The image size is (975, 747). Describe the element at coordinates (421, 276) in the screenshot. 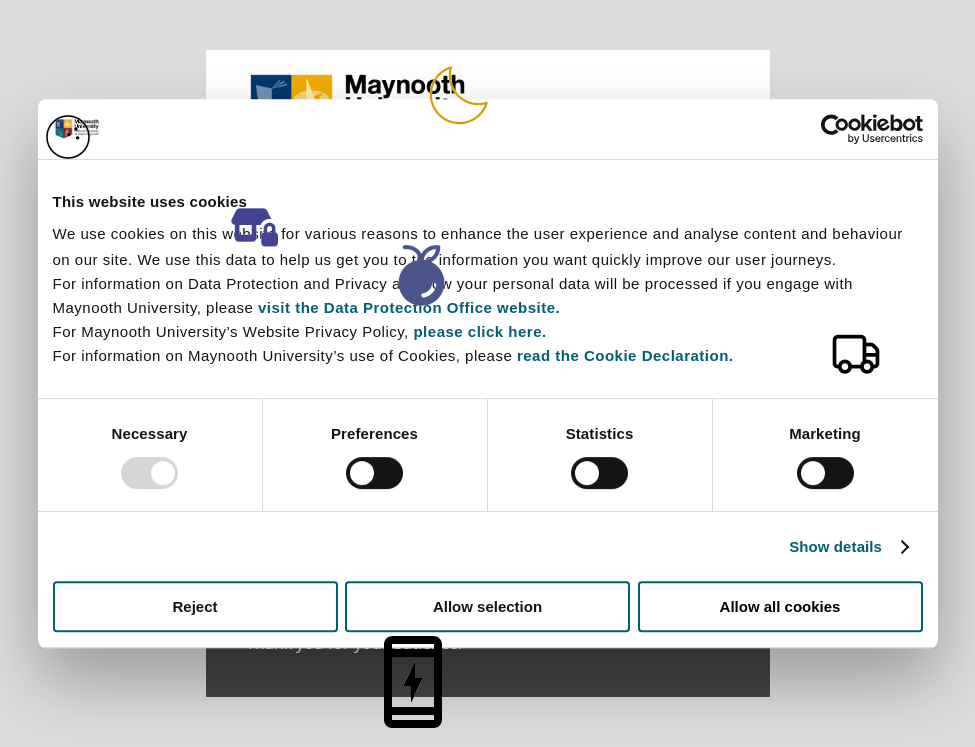

I see `indicates fruit or produce category` at that location.